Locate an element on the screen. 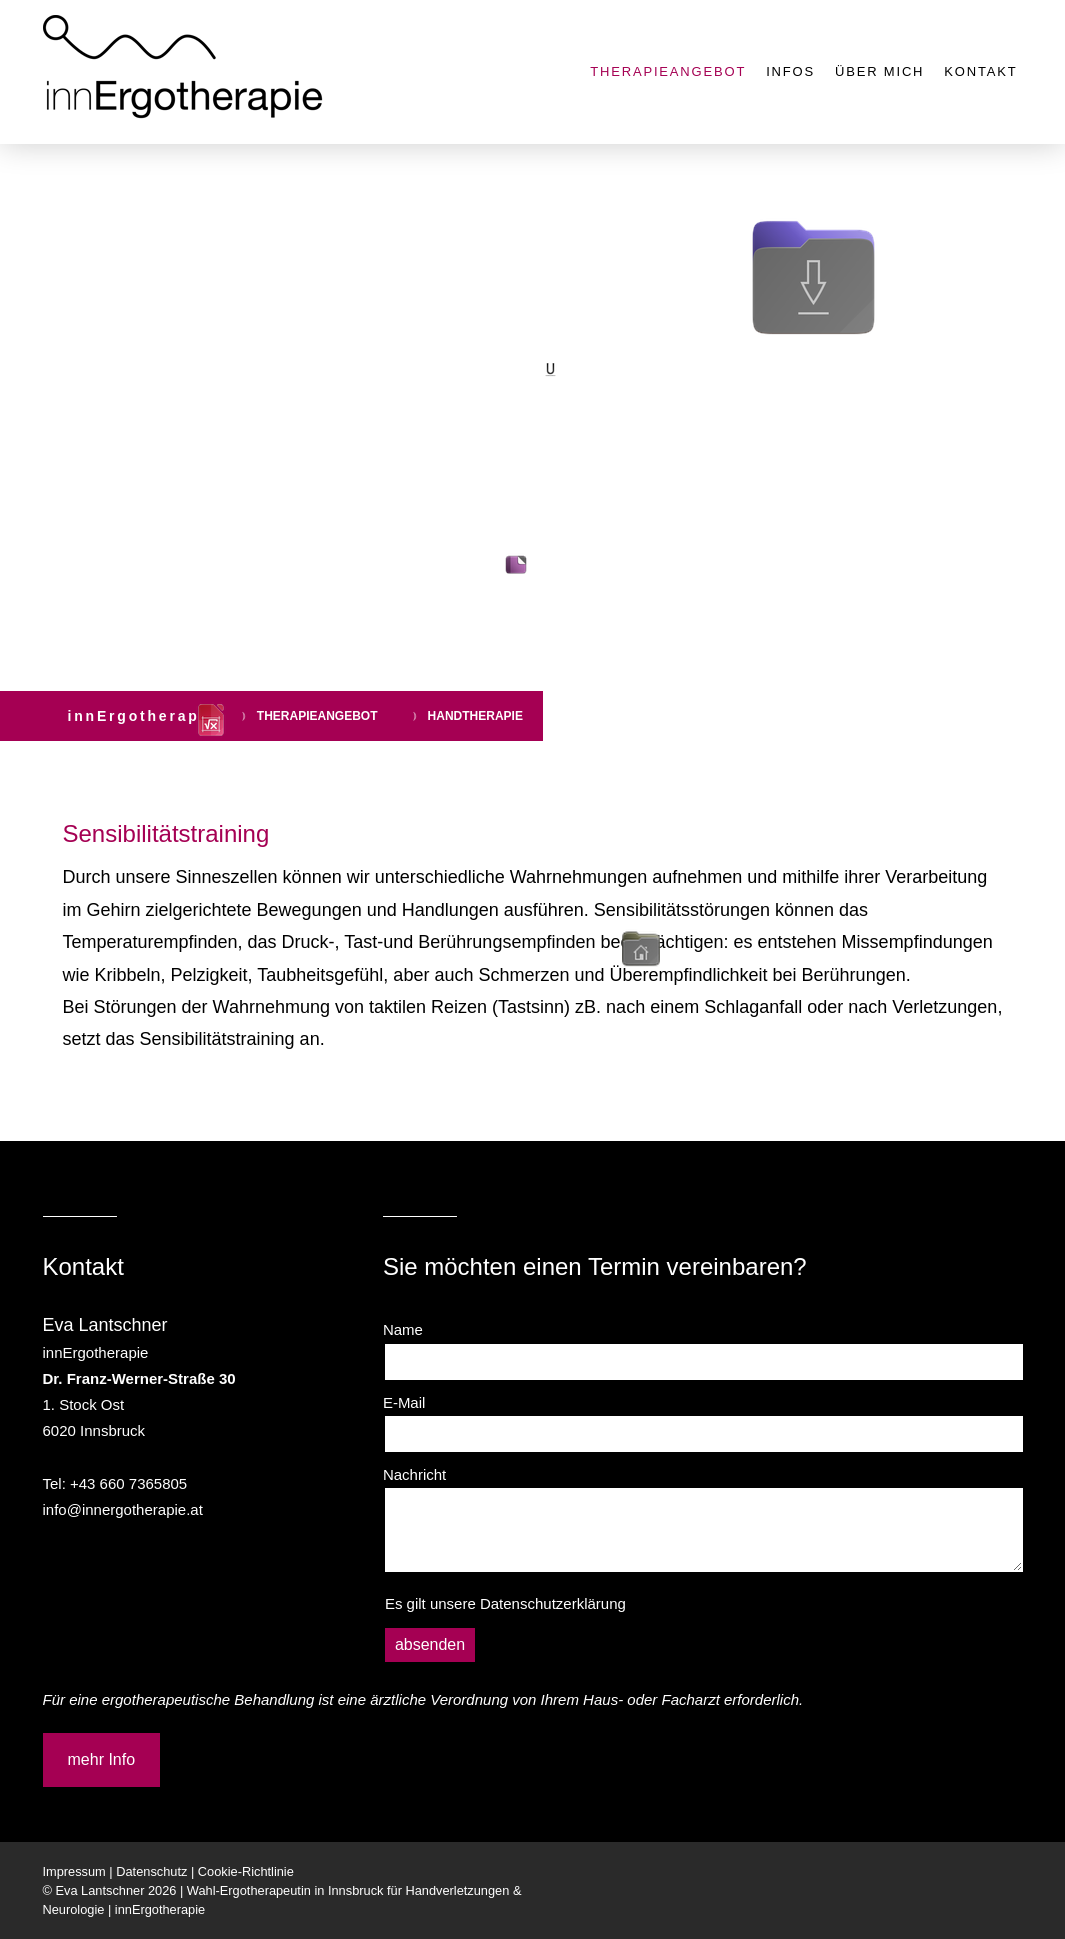 Image resolution: width=1065 pixels, height=1939 pixels. access your home folder is located at coordinates (641, 948).